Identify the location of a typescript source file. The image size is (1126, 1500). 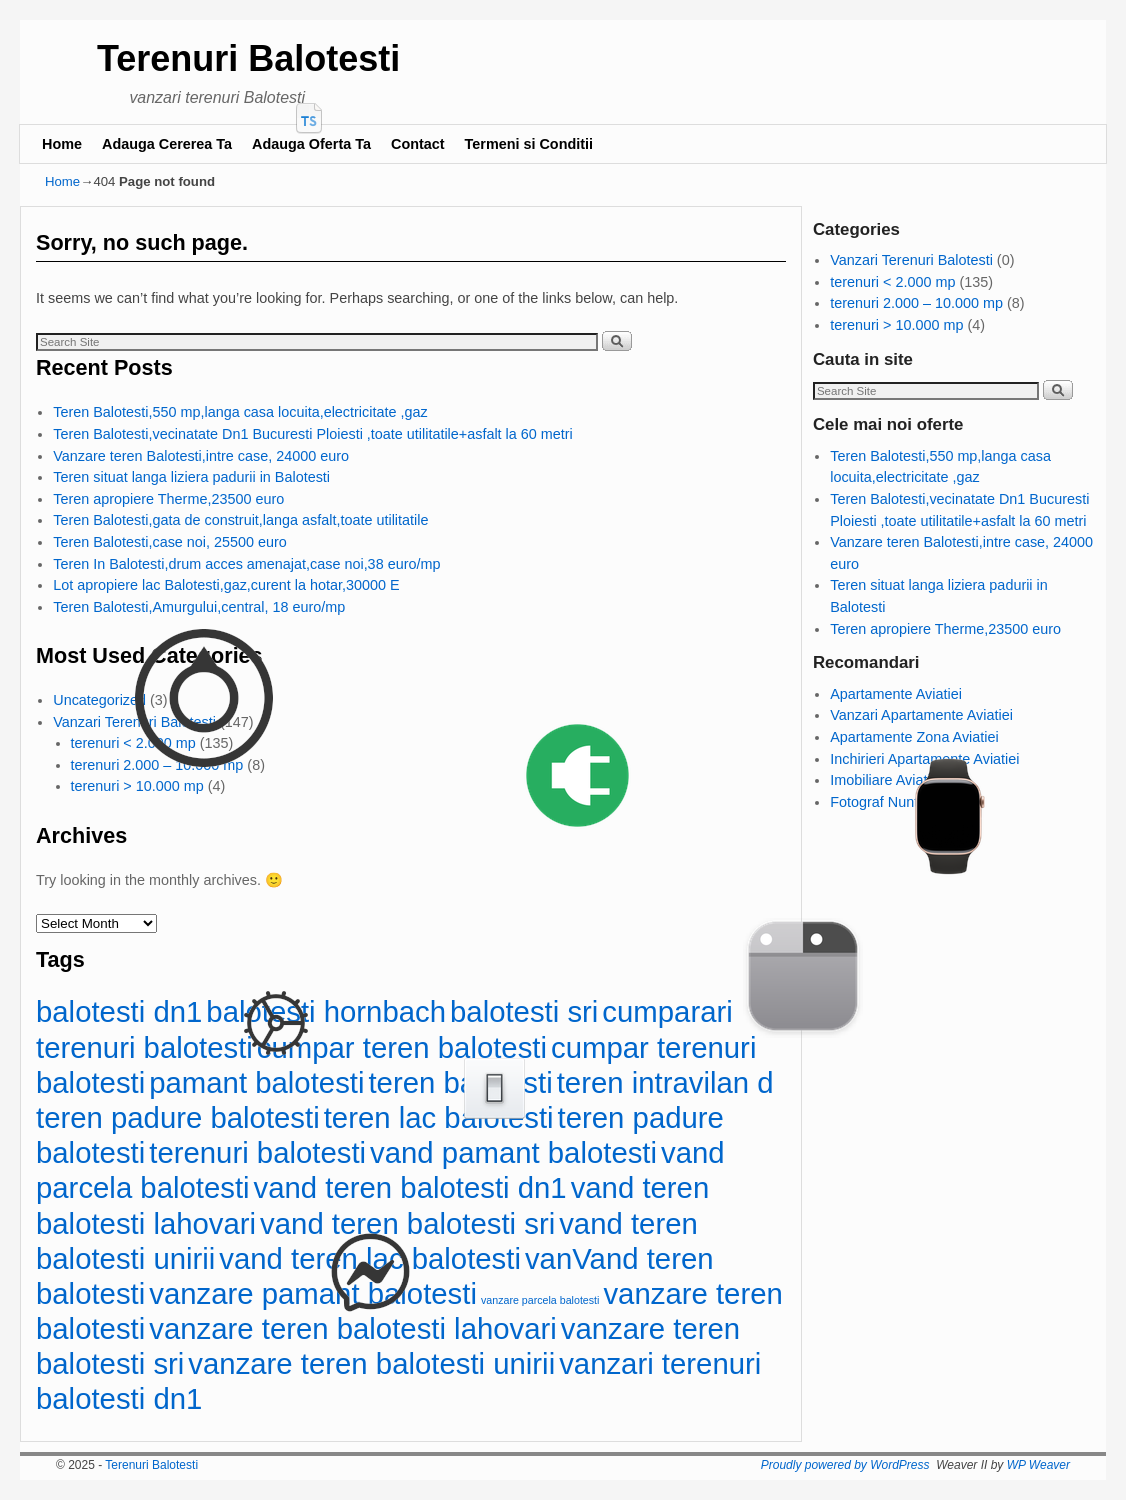
(309, 118).